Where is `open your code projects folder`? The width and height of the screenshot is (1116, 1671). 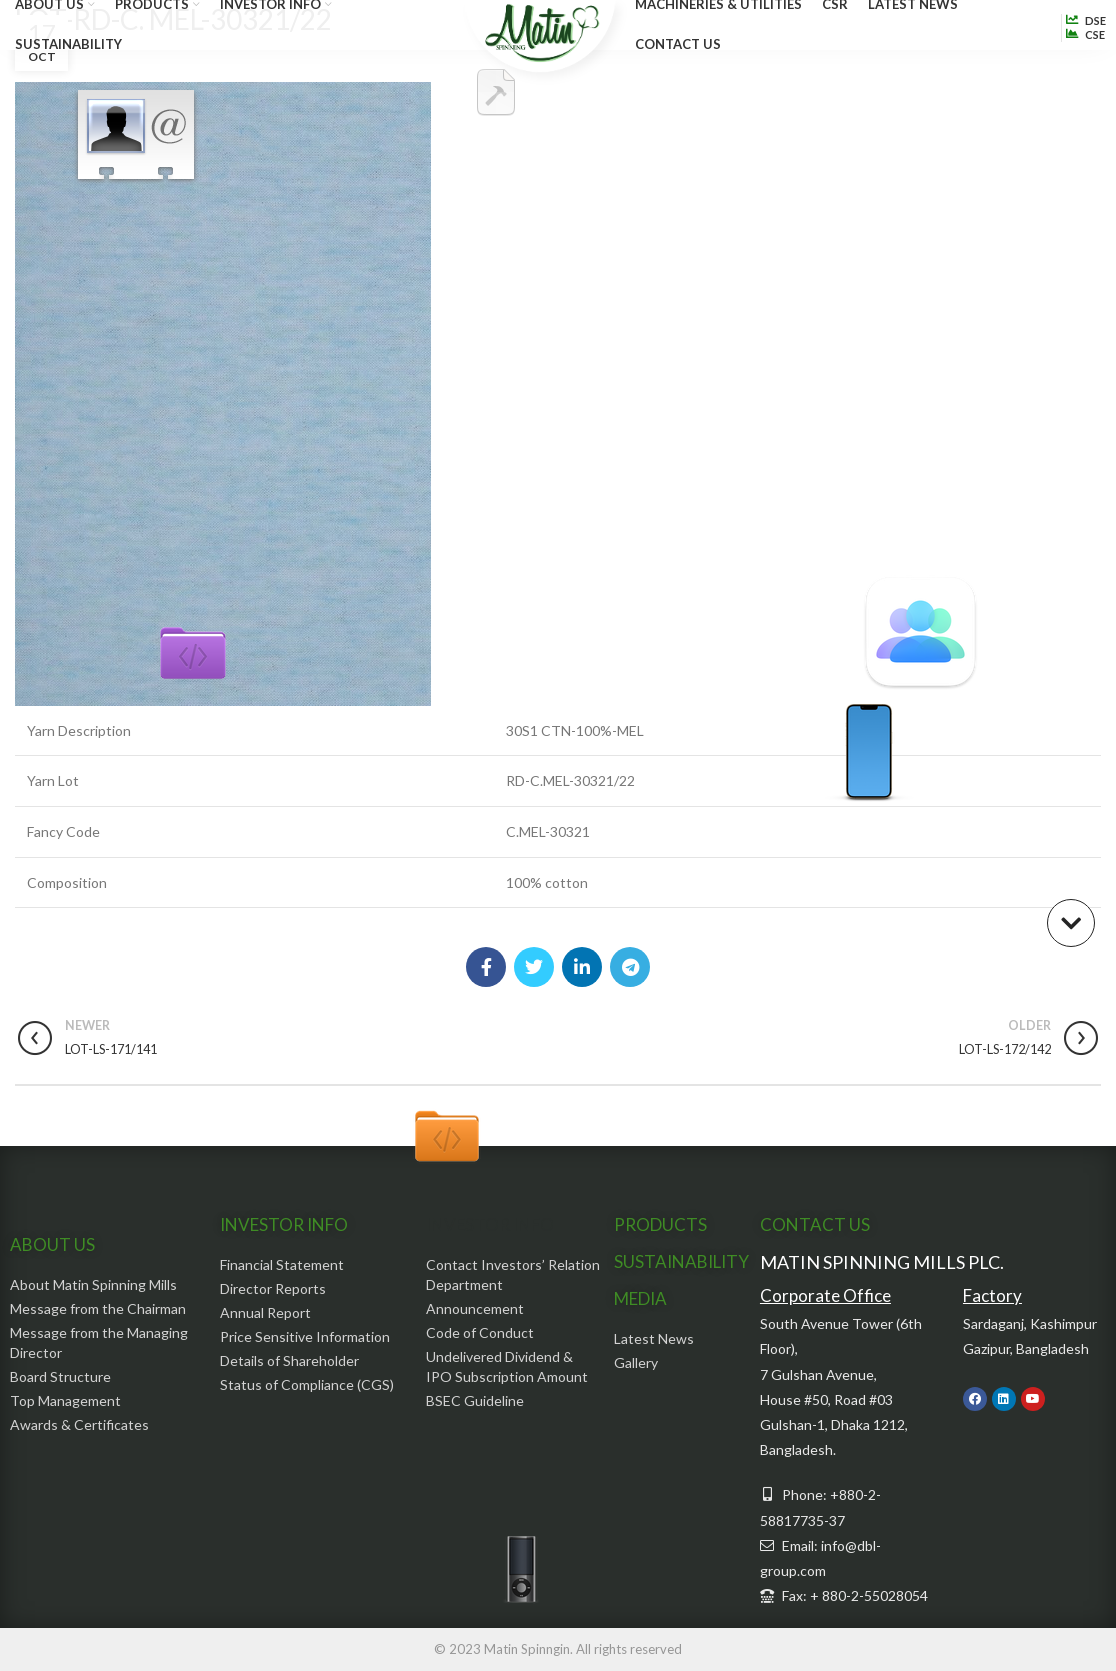 open your code projects folder is located at coordinates (193, 653).